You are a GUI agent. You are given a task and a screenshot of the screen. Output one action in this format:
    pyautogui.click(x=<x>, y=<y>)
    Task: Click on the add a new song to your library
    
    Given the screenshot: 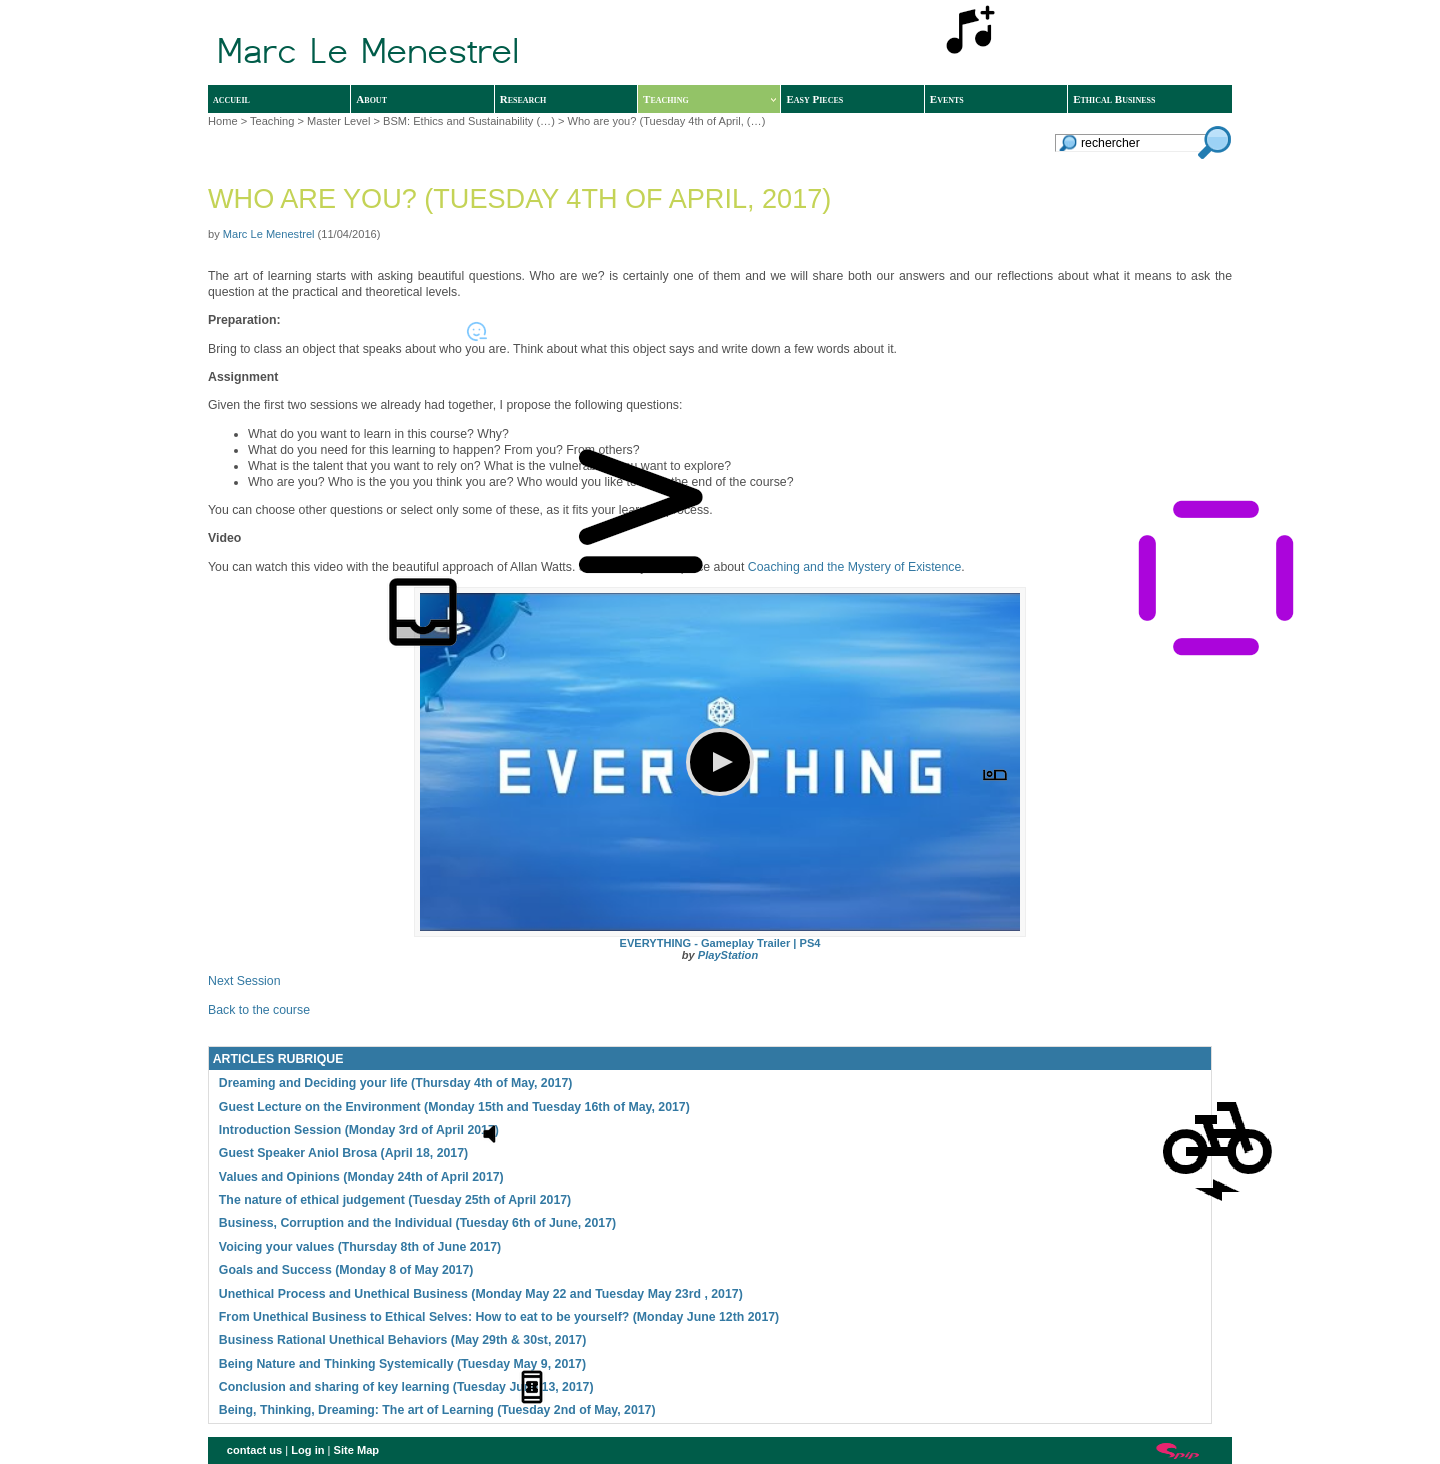 What is the action you would take?
    pyautogui.click(x=971, y=30)
    